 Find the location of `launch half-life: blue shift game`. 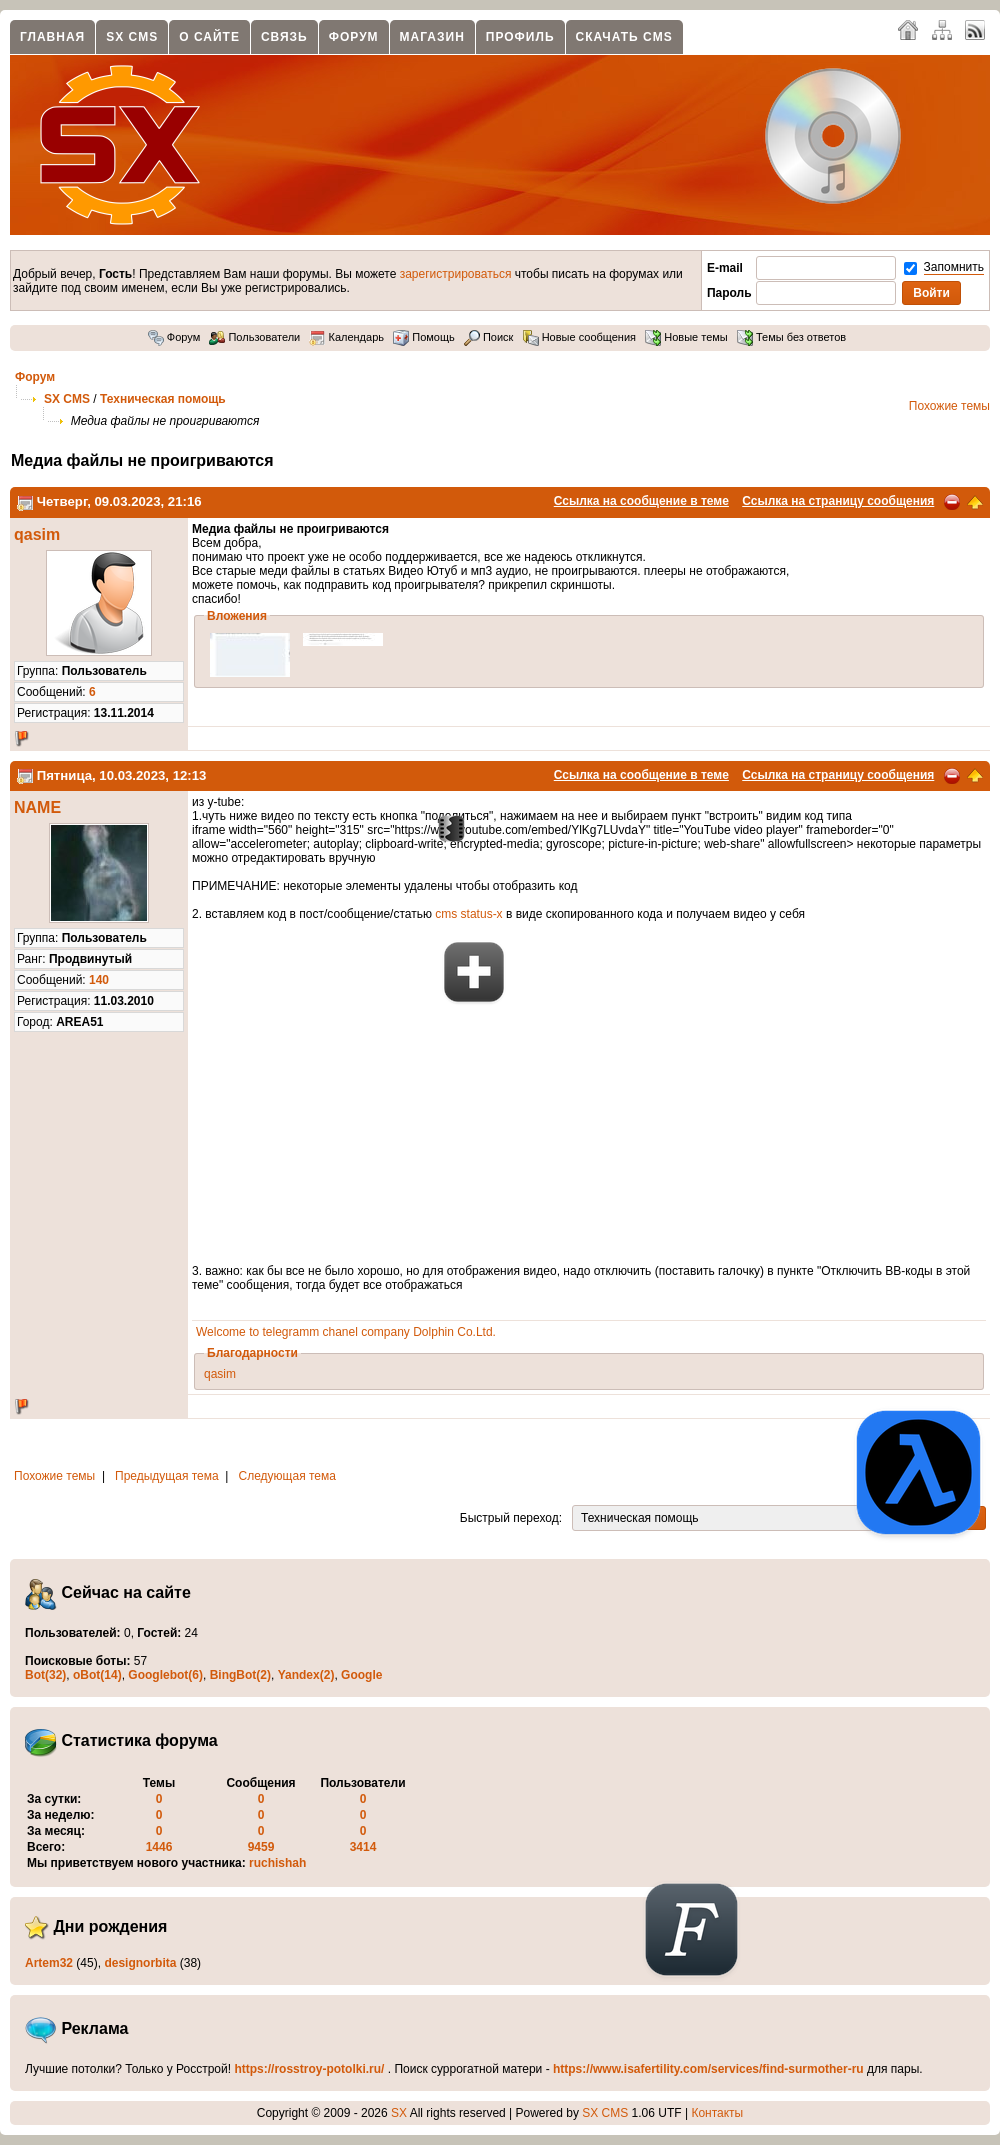

launch half-life: blue shift game is located at coordinates (918, 1472).